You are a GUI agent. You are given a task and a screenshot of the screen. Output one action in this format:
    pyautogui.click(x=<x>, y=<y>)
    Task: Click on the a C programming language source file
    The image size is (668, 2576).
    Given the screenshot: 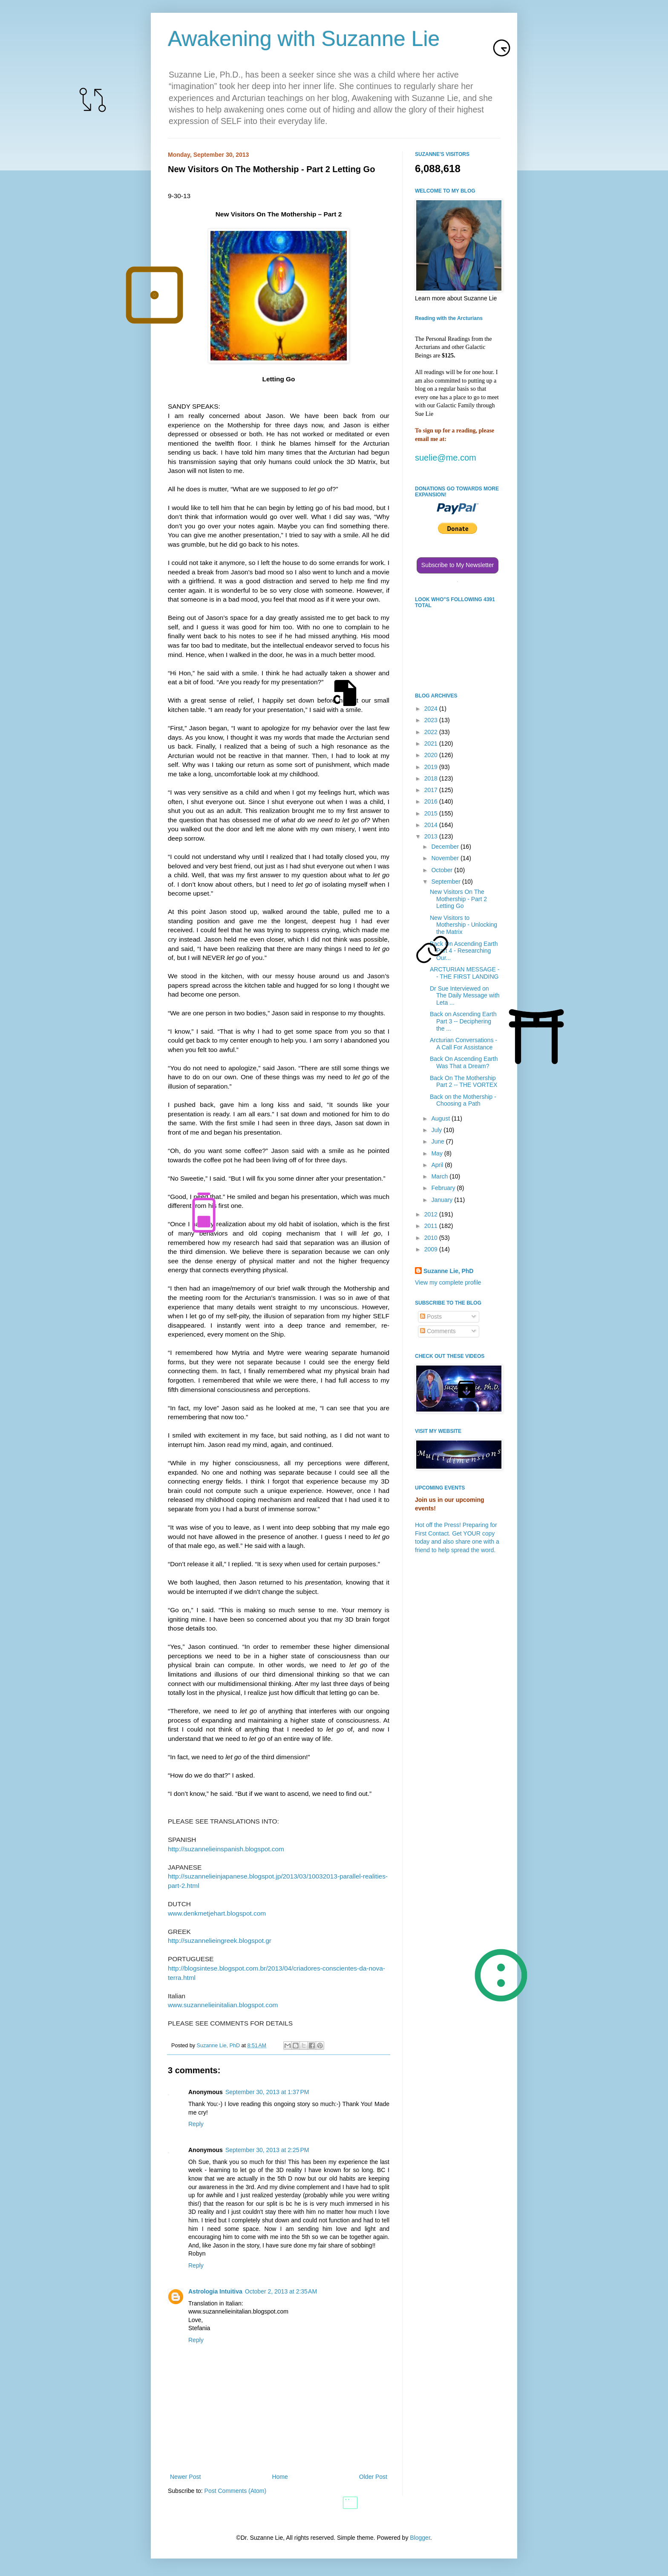 What is the action you would take?
    pyautogui.click(x=345, y=693)
    